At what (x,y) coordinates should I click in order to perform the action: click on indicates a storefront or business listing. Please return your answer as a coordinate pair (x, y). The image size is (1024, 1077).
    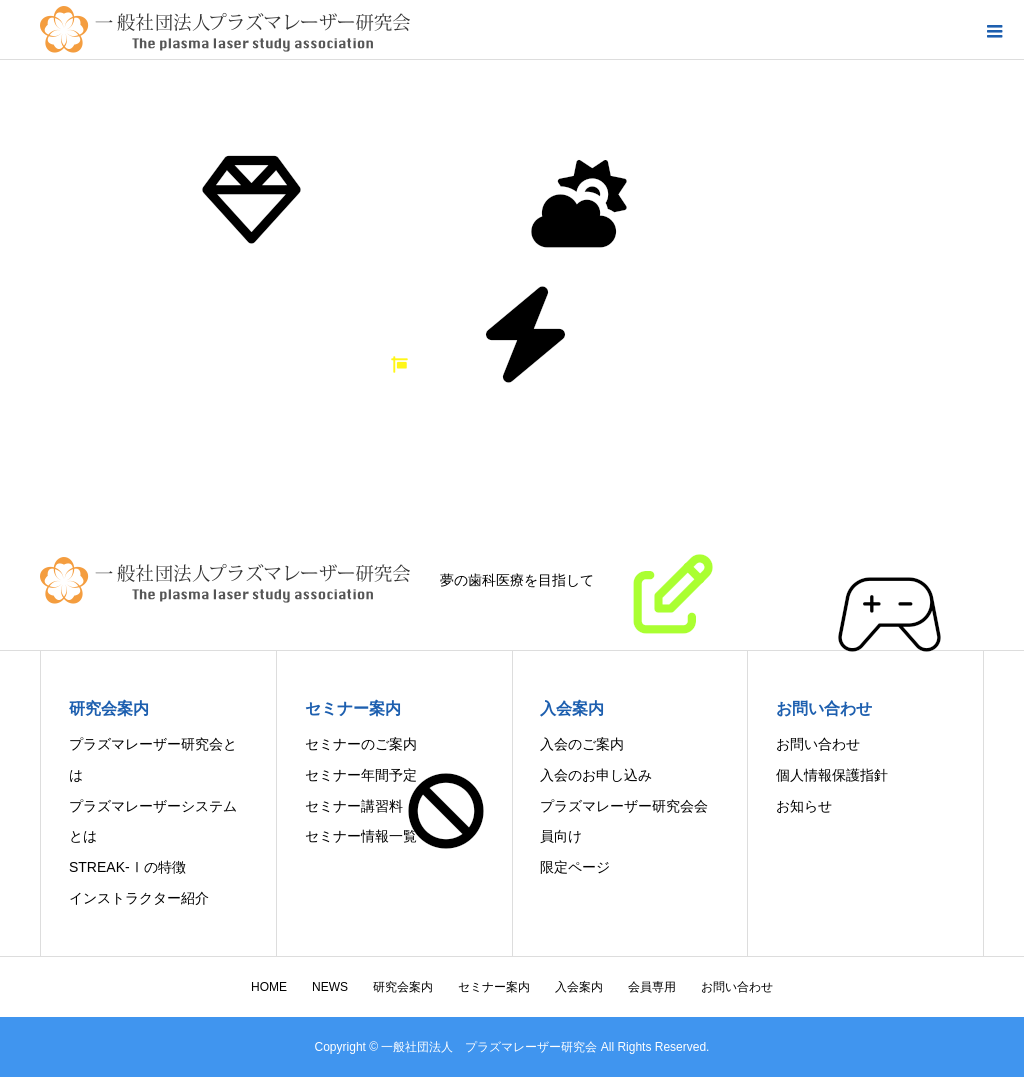
    Looking at the image, I should click on (399, 364).